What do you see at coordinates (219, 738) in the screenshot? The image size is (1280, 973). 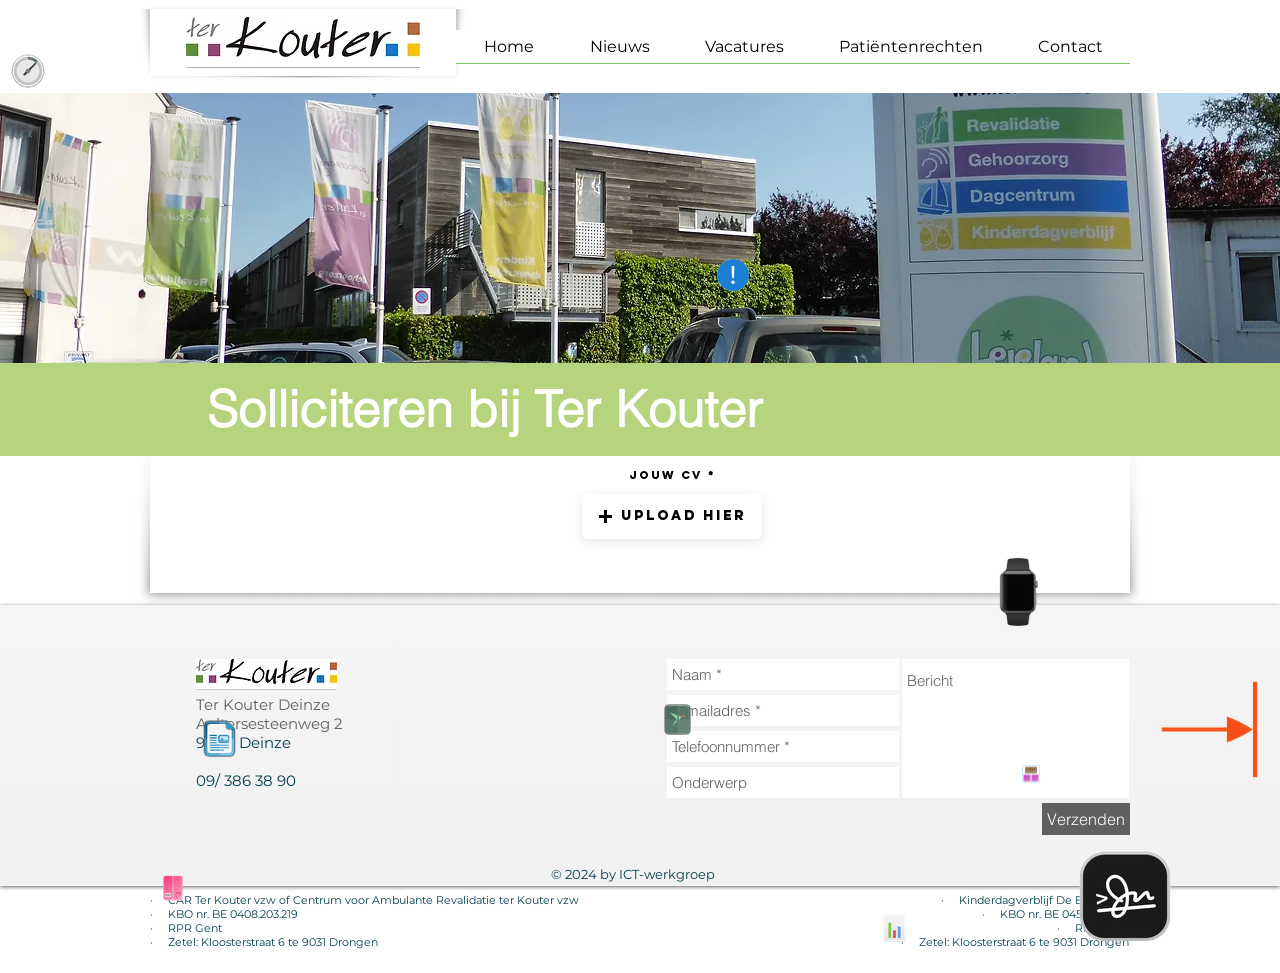 I see `open a text document file` at bounding box center [219, 738].